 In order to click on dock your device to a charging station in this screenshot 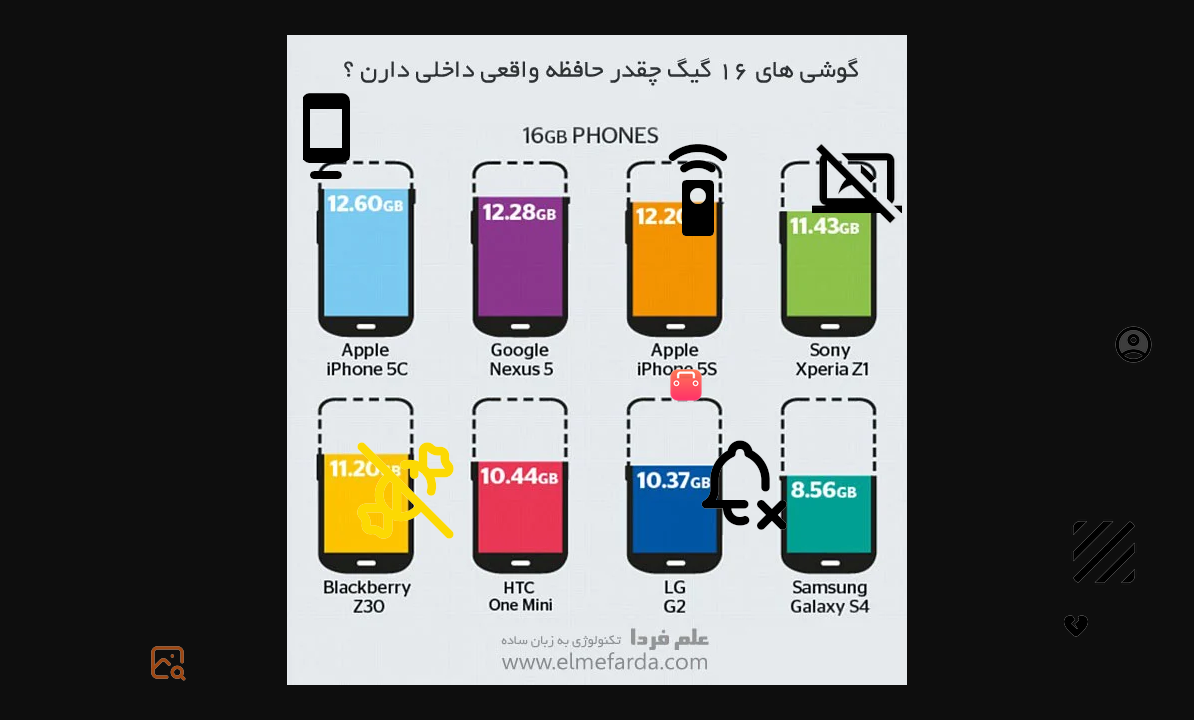, I will do `click(326, 136)`.